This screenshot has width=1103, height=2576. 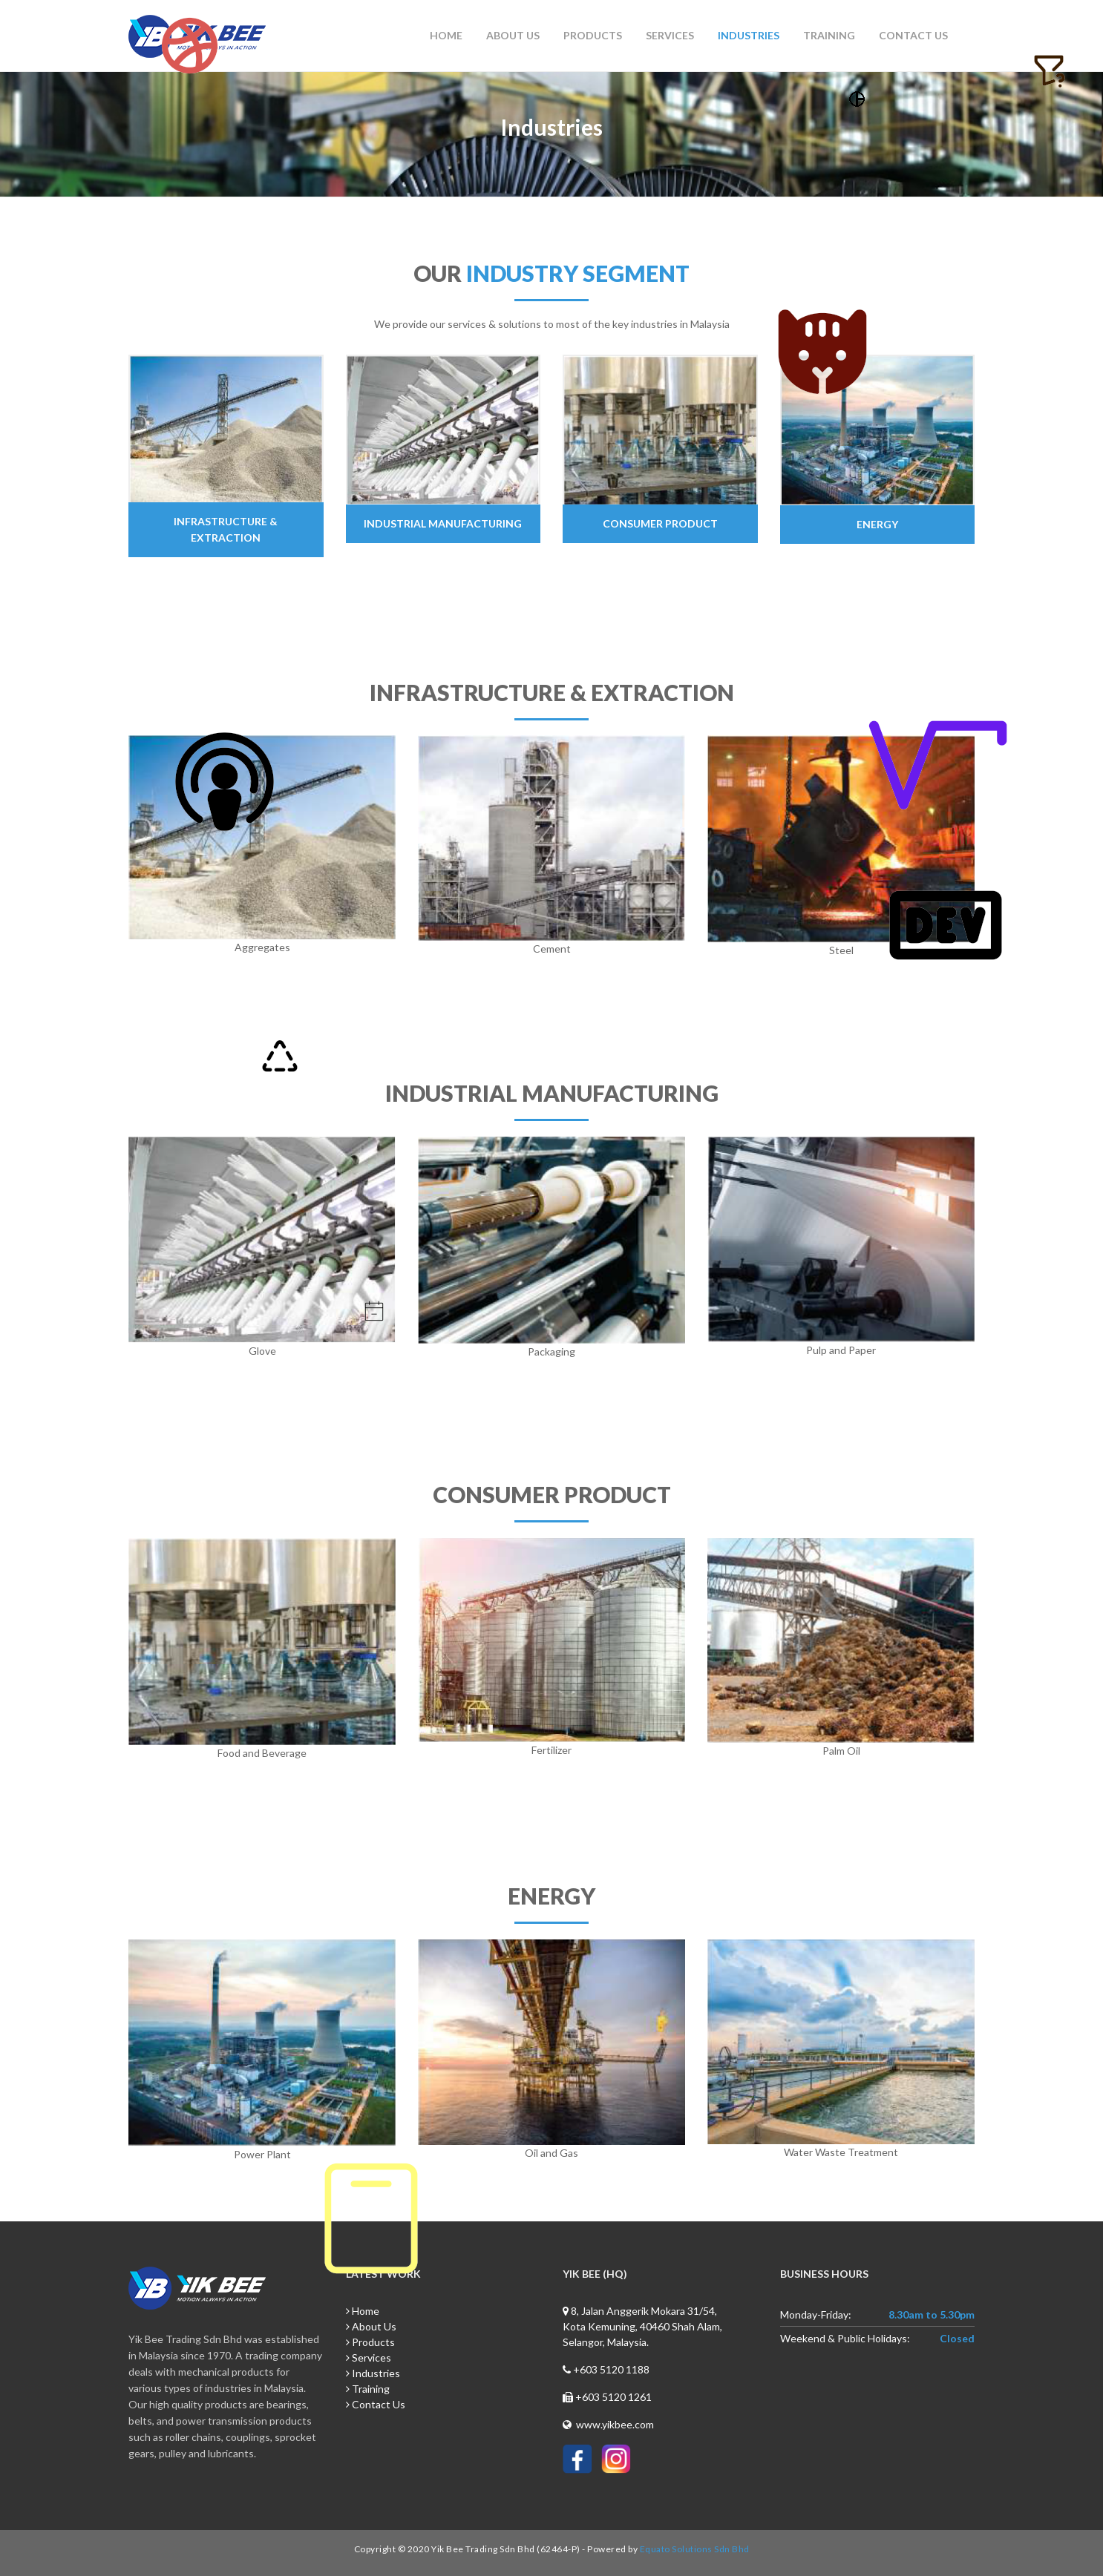 I want to click on enter or calculate a square root value, so click(x=933, y=755).